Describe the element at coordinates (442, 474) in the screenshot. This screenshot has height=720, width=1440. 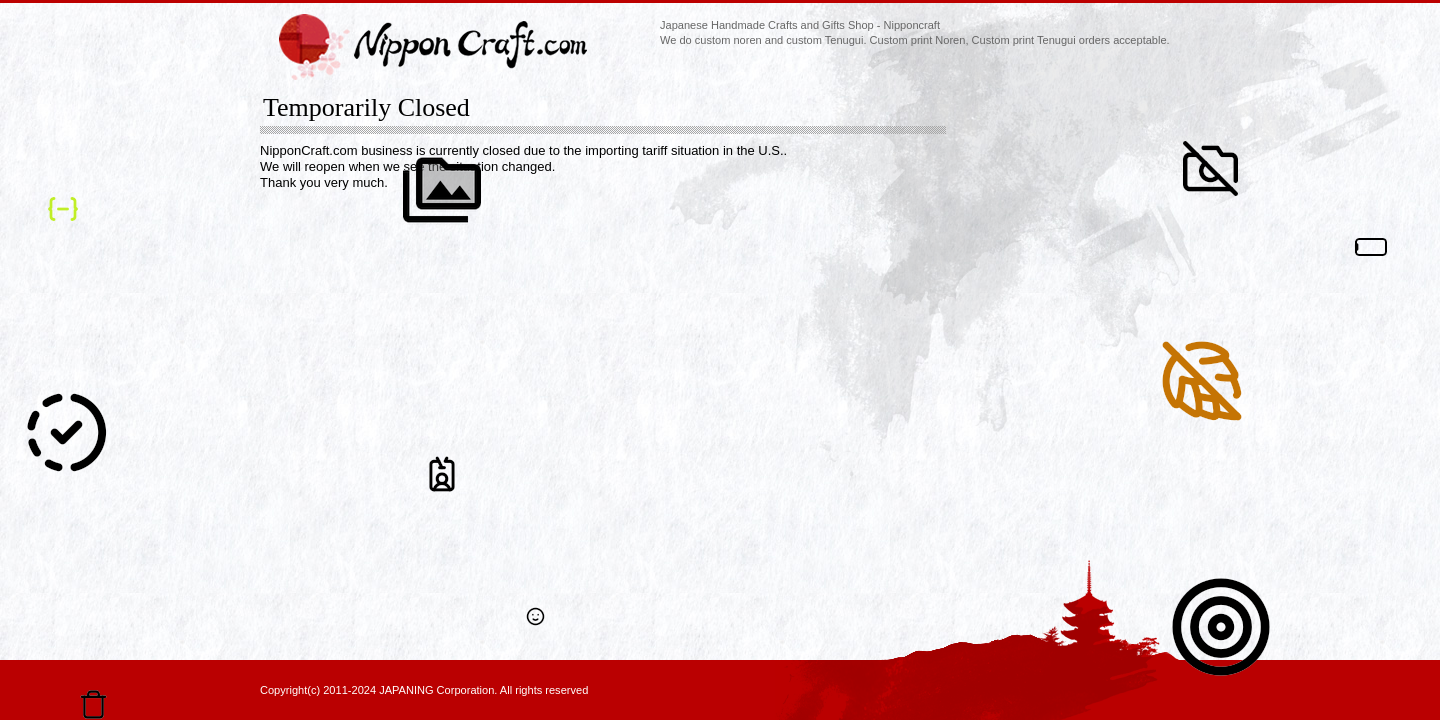
I see `view employee badge or identification` at that location.